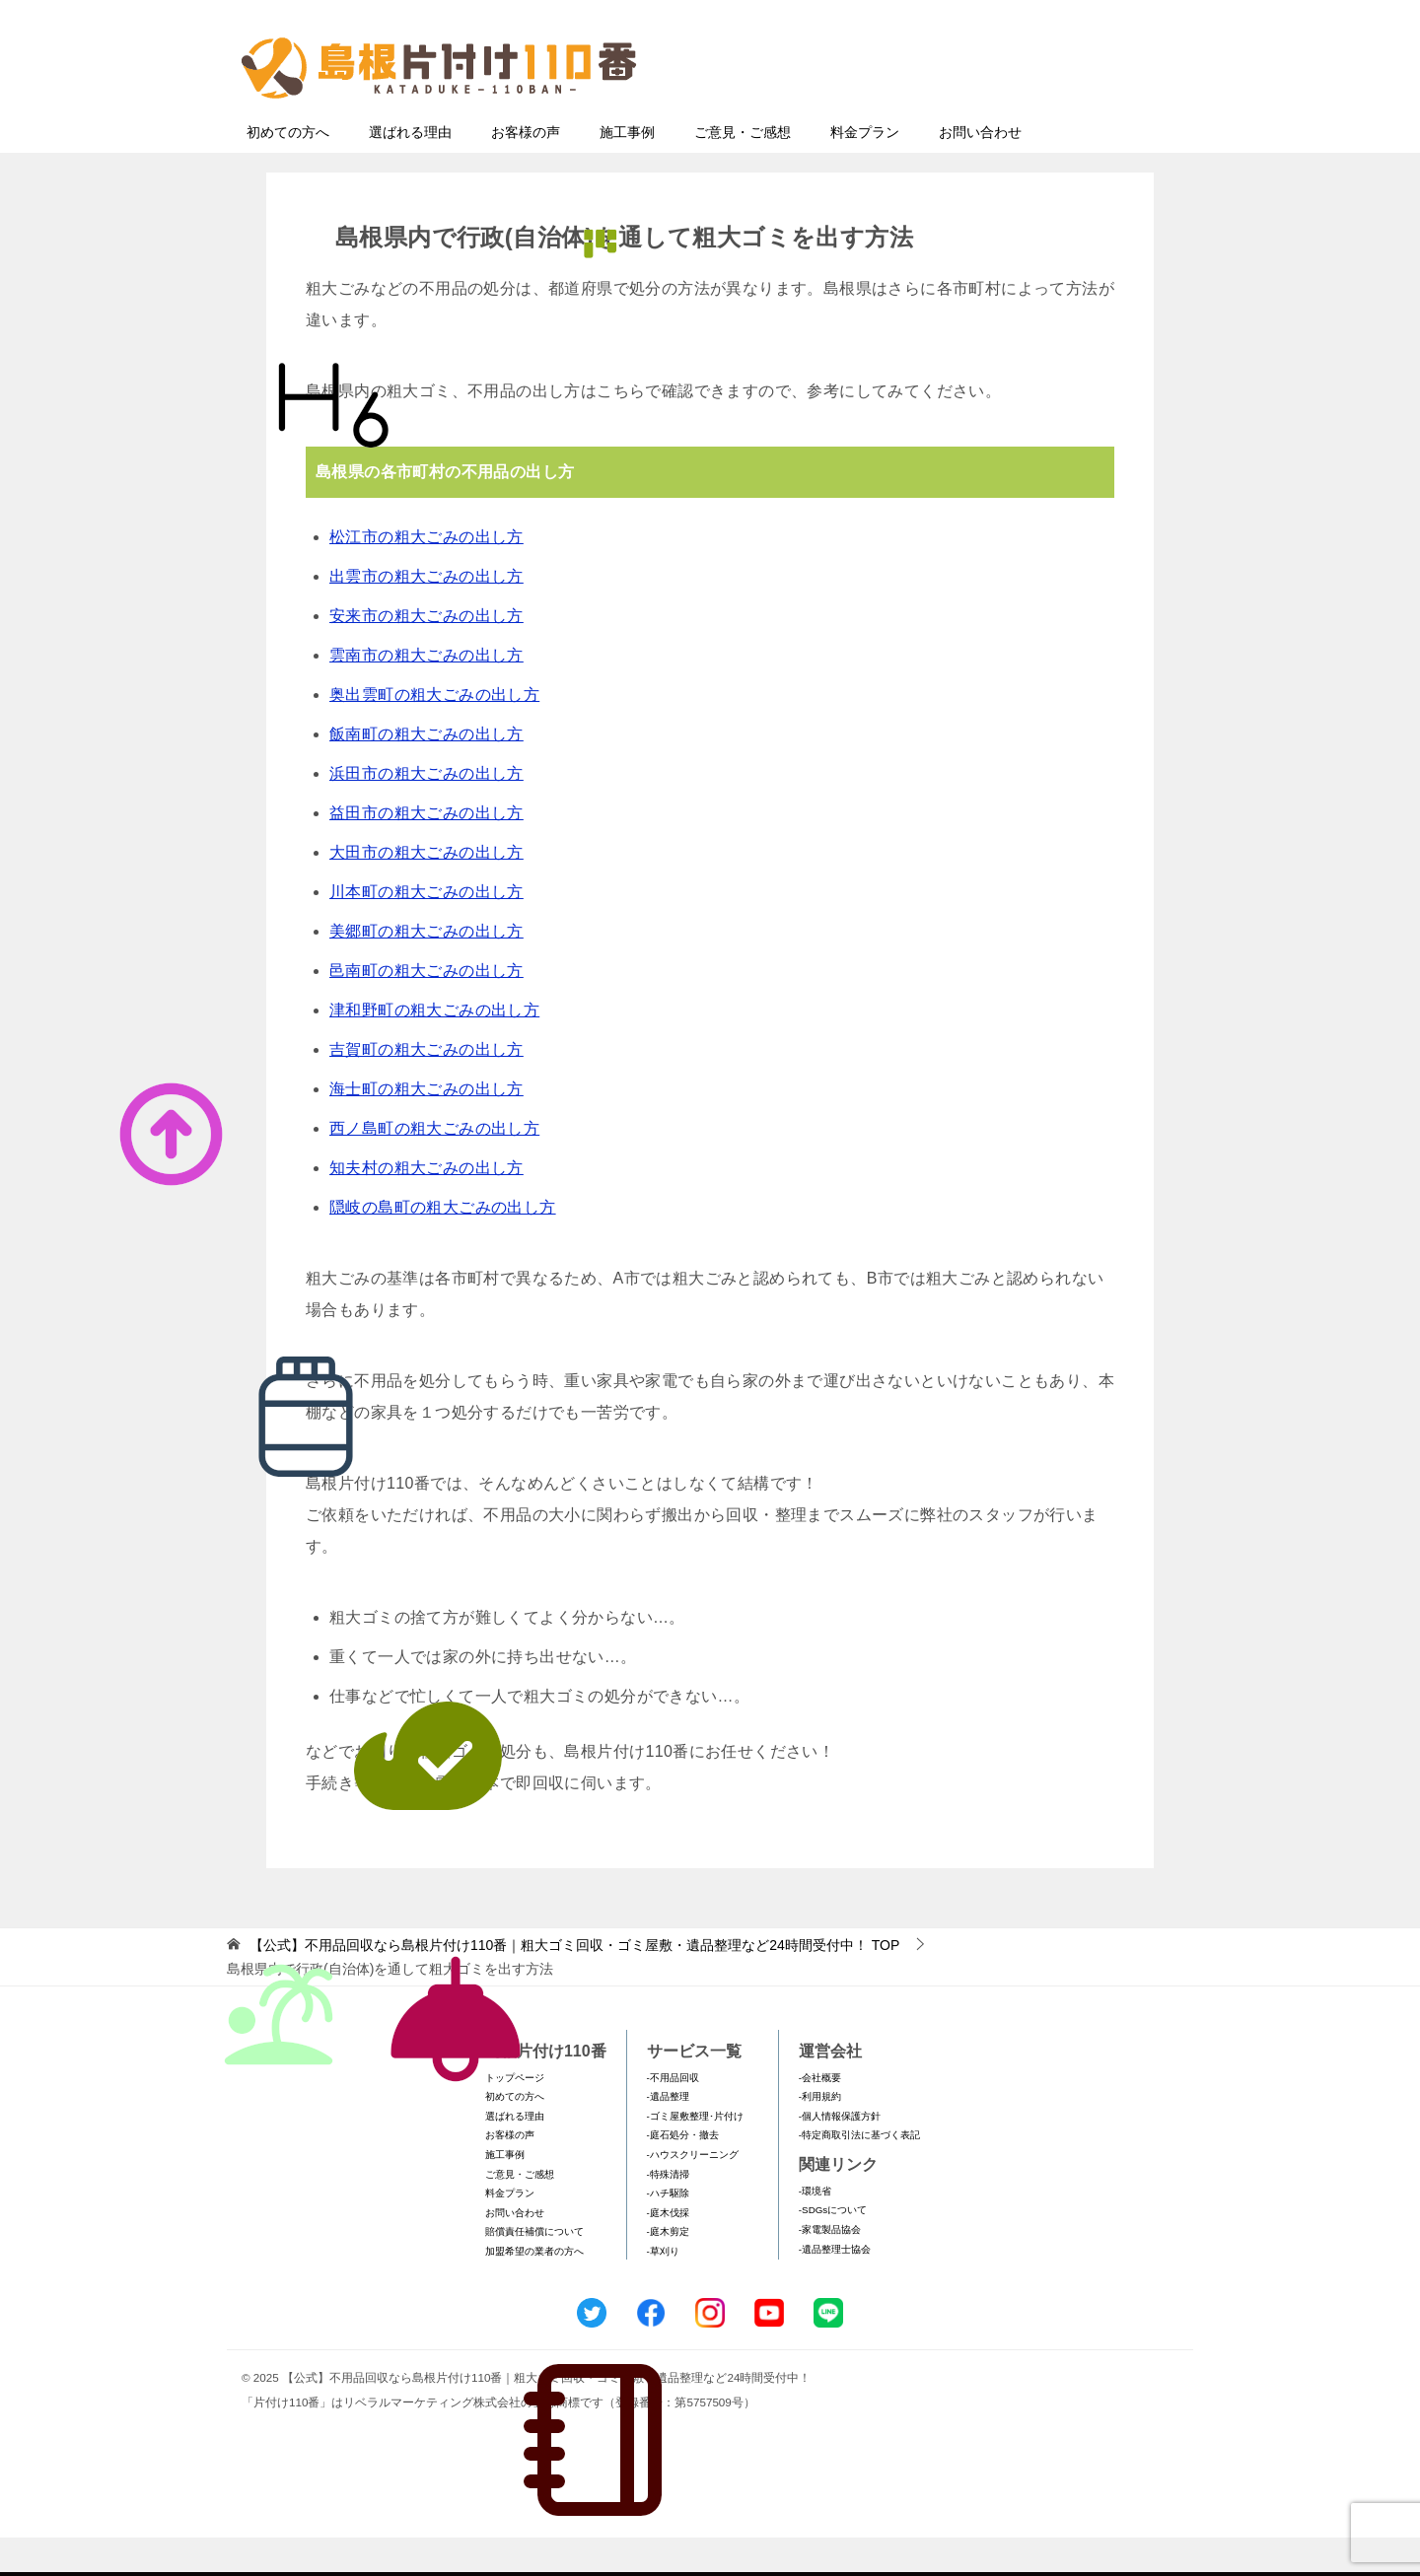 The height and width of the screenshot is (2576, 1420). I want to click on open your notebook, so click(600, 2440).